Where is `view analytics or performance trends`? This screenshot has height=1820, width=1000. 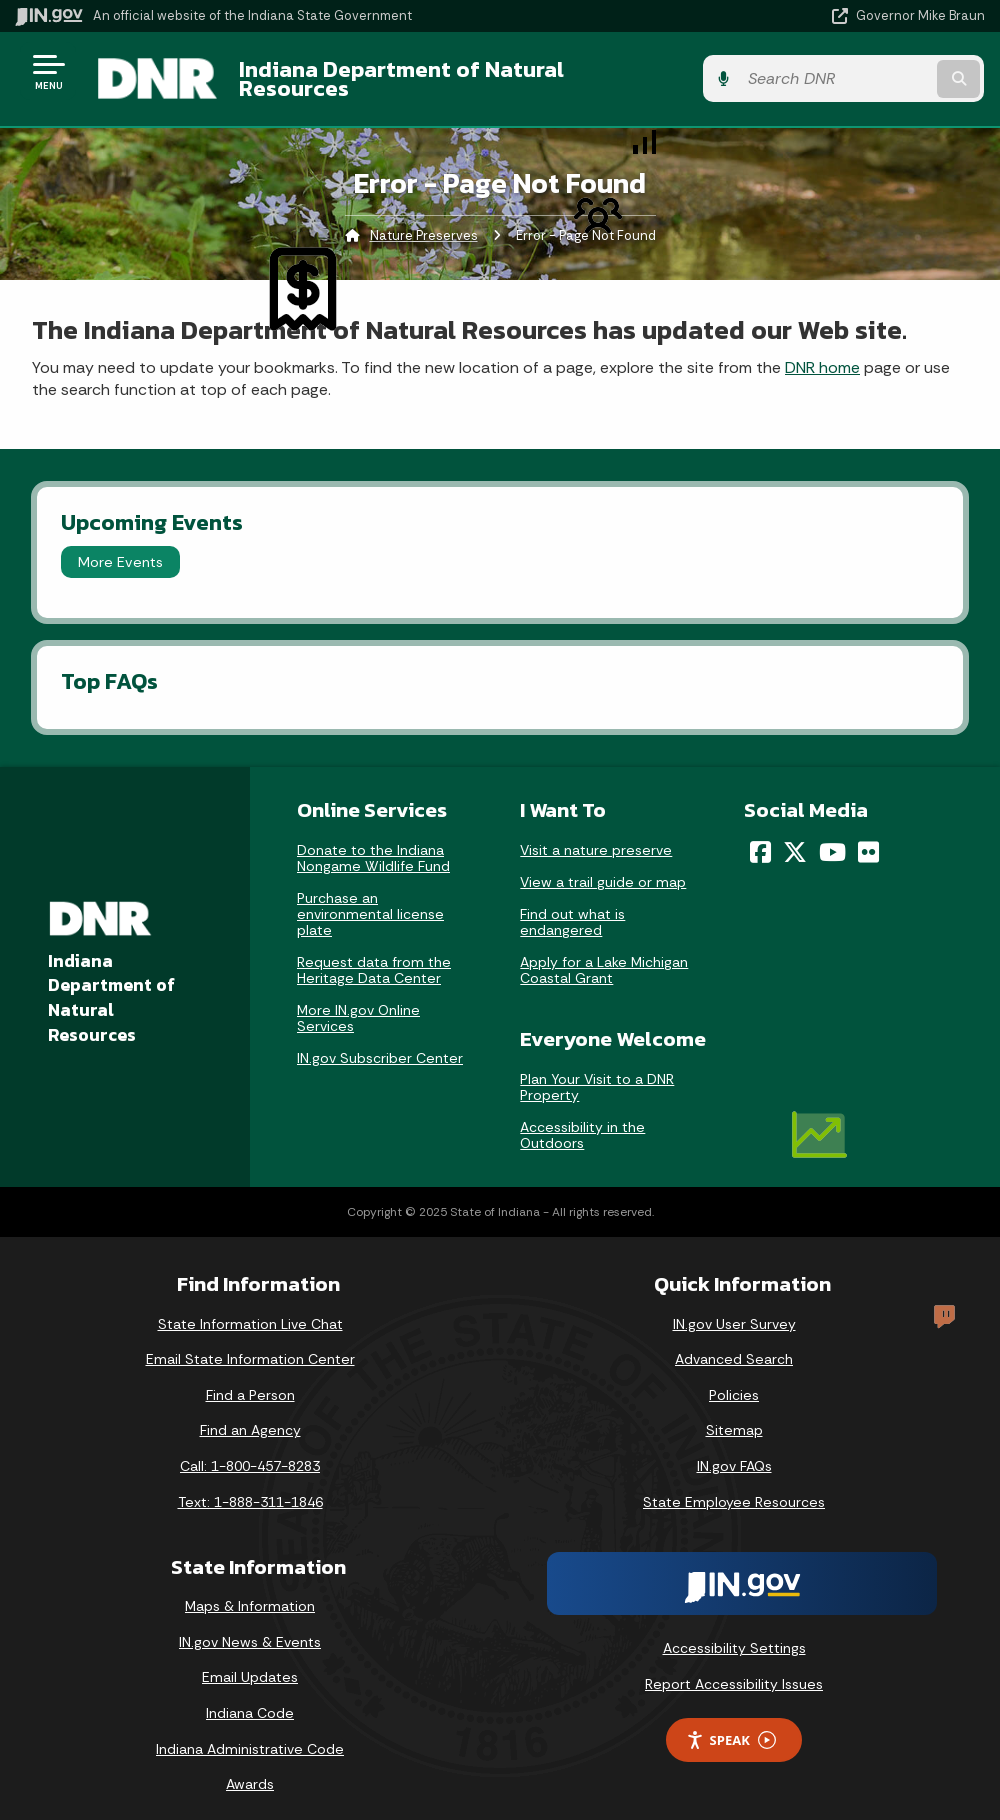 view analytics or performance trends is located at coordinates (819, 1134).